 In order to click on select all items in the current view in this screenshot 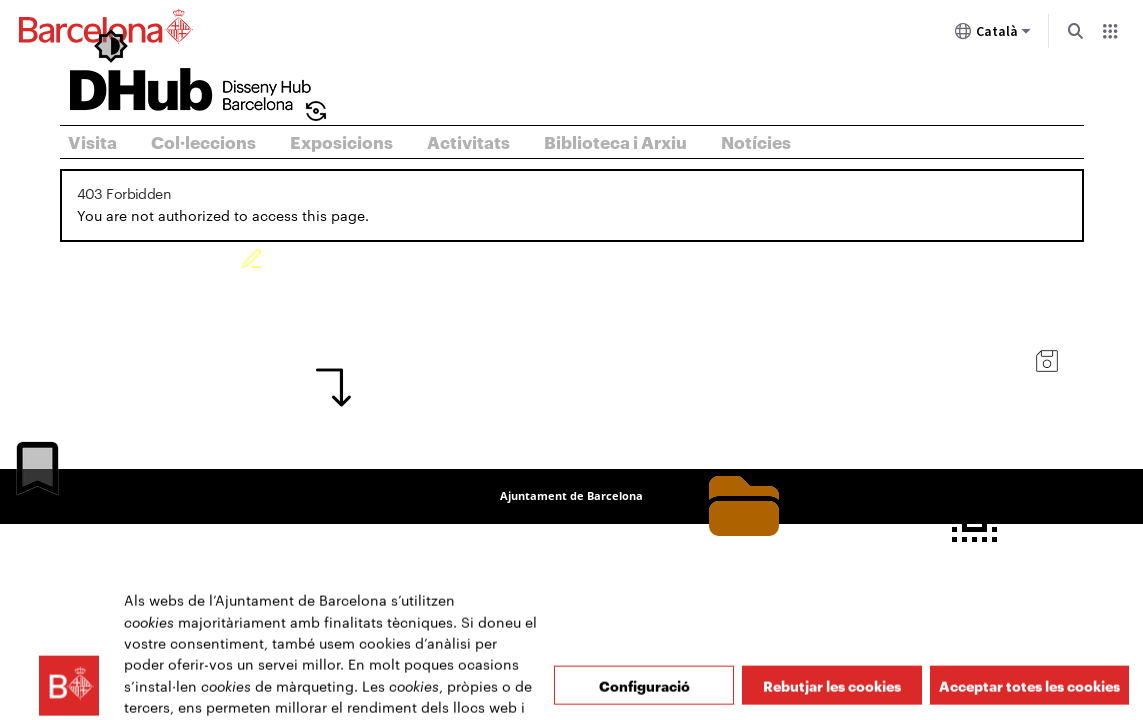, I will do `click(974, 519)`.